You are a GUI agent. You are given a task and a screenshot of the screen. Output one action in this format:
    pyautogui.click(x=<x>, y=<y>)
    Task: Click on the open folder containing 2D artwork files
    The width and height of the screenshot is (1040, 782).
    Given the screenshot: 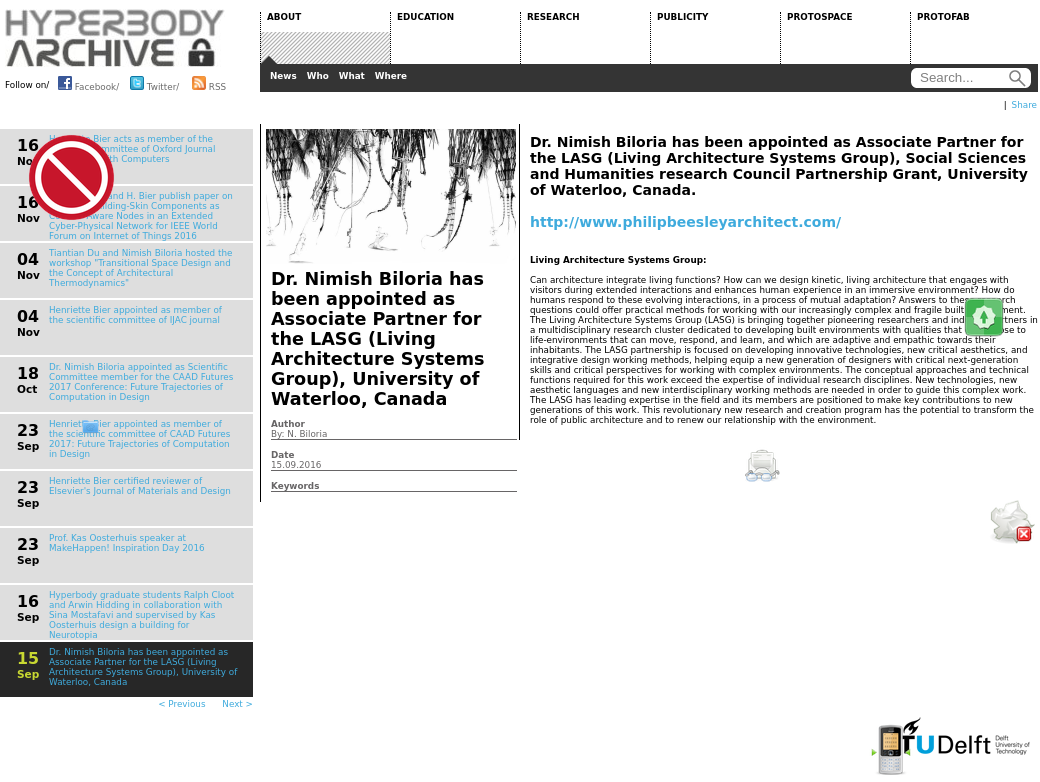 What is the action you would take?
    pyautogui.click(x=90, y=426)
    